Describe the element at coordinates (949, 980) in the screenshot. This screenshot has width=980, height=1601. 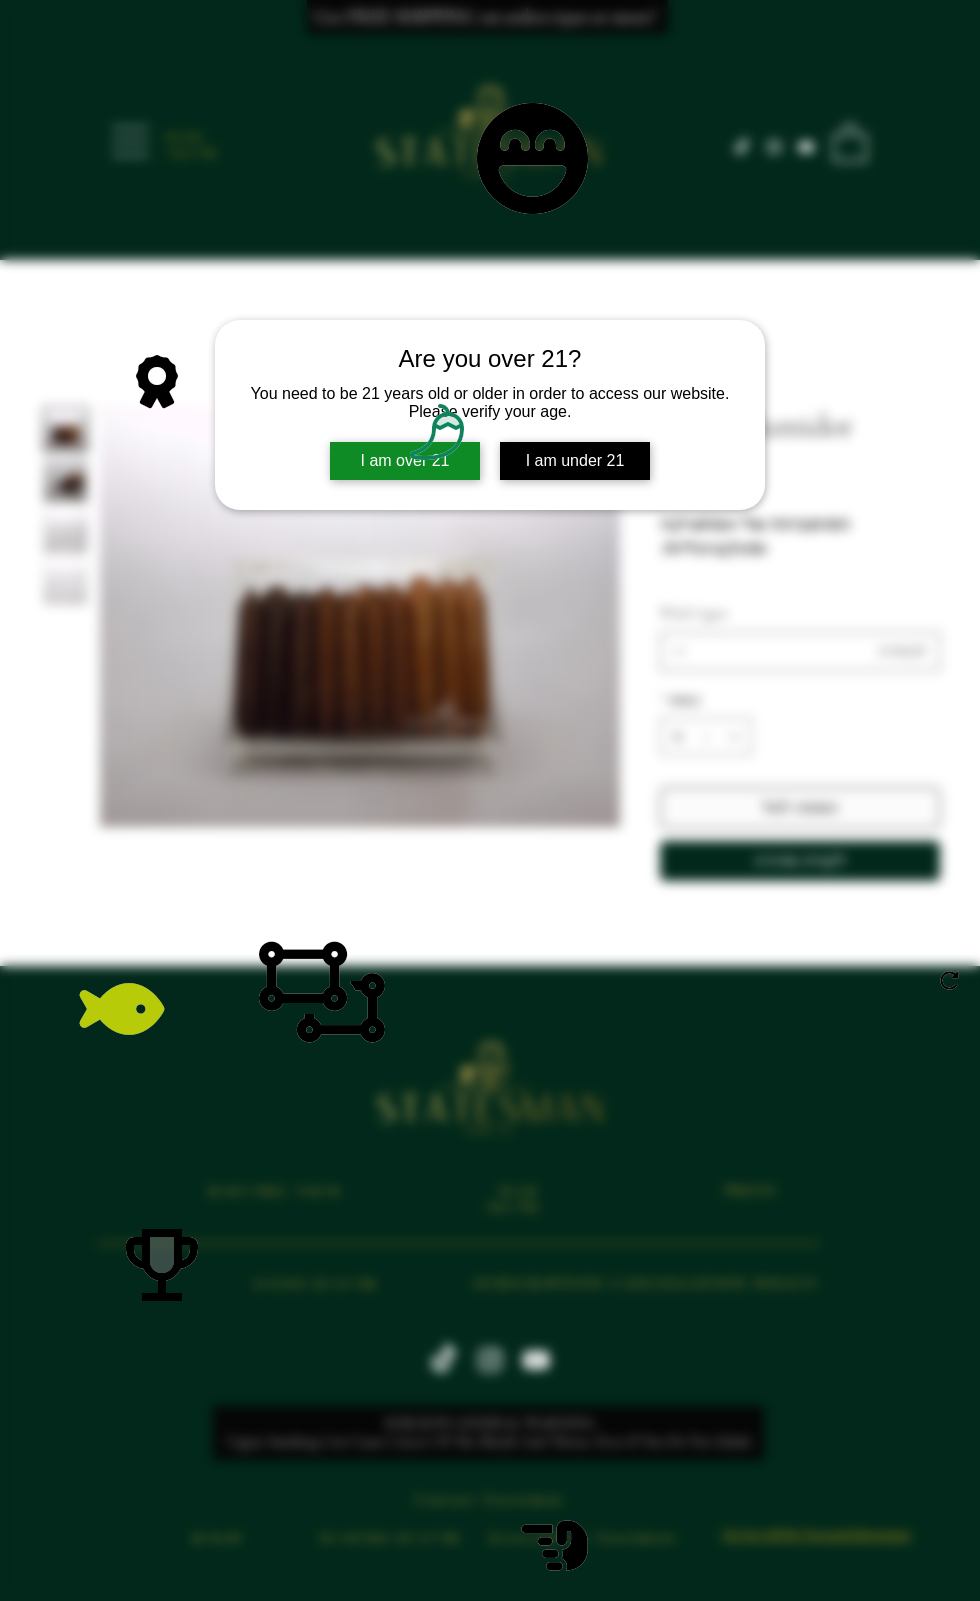
I see `redo the last action` at that location.